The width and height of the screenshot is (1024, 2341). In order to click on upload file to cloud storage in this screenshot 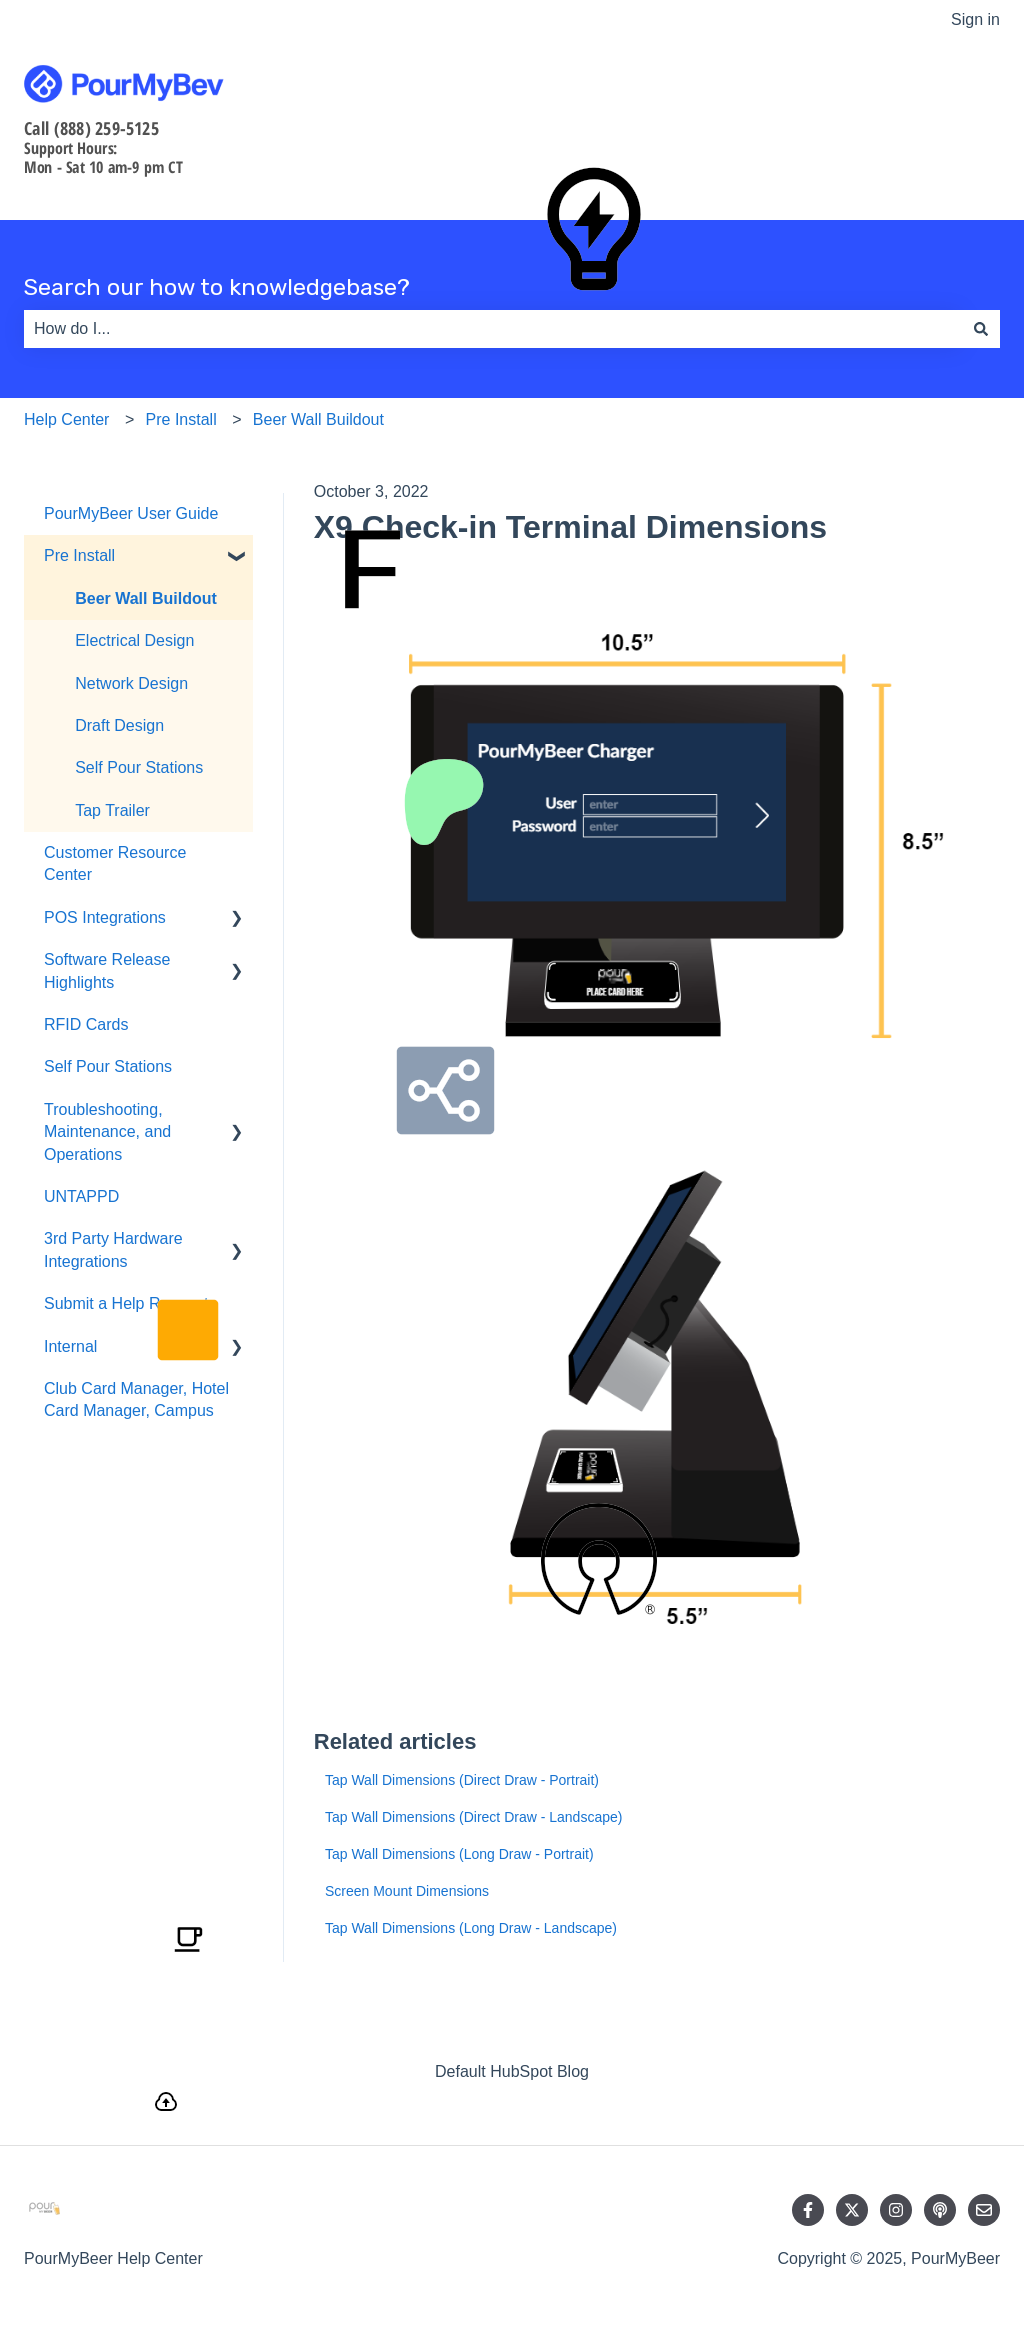, I will do `click(166, 2102)`.